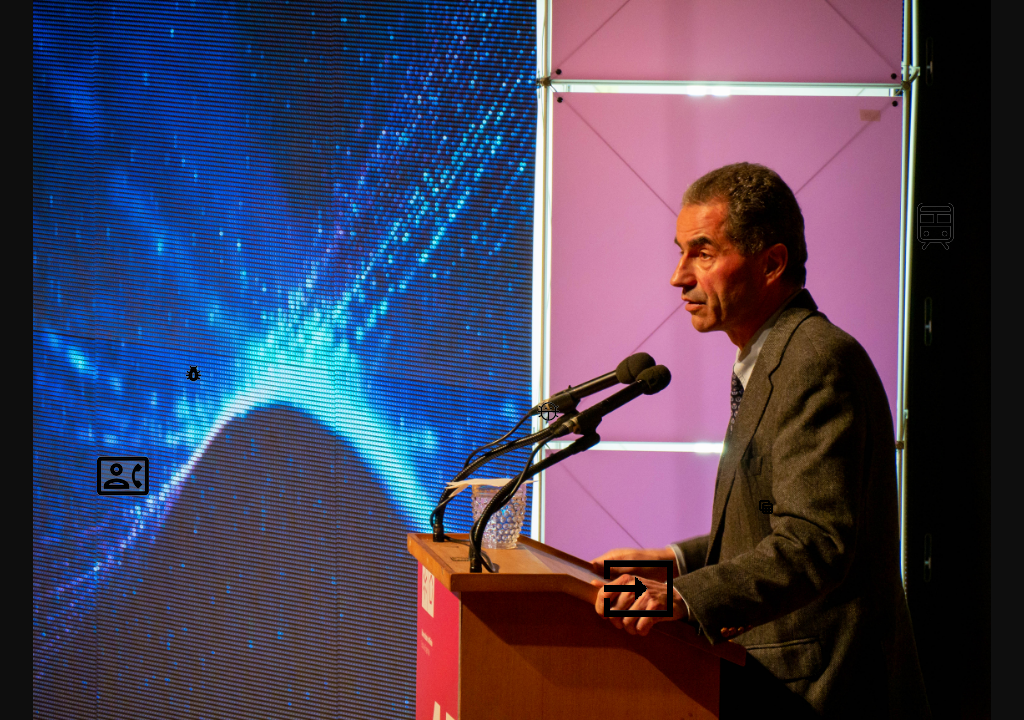  I want to click on find pest control services nearby, so click(193, 373).